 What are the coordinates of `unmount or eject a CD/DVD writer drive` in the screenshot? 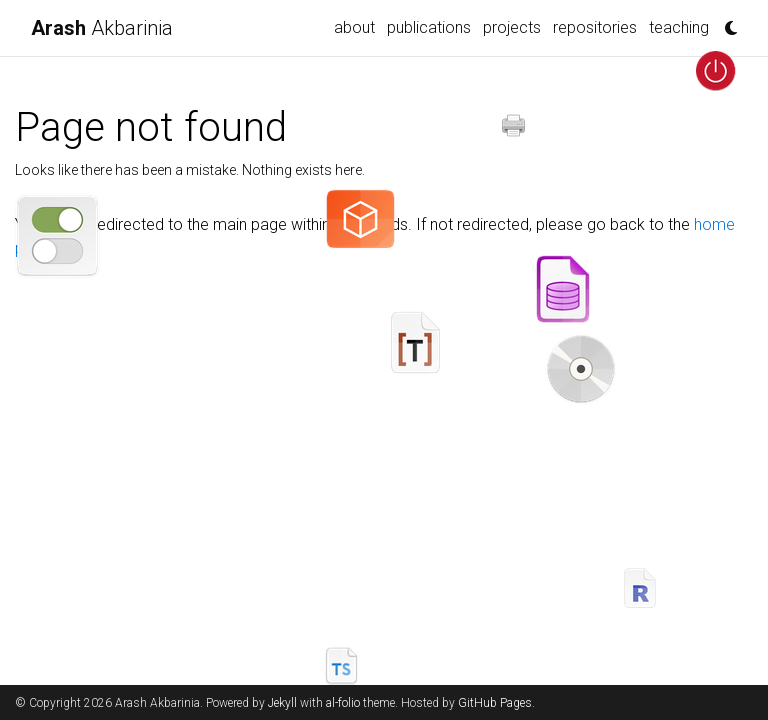 It's located at (581, 369).